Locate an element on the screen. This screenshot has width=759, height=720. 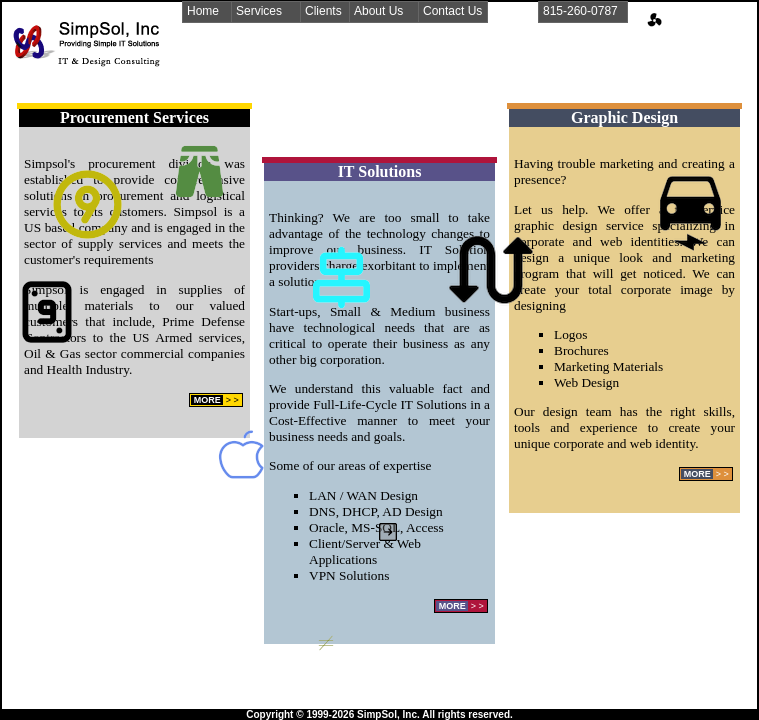
apple company logo or branding is located at coordinates (243, 458).